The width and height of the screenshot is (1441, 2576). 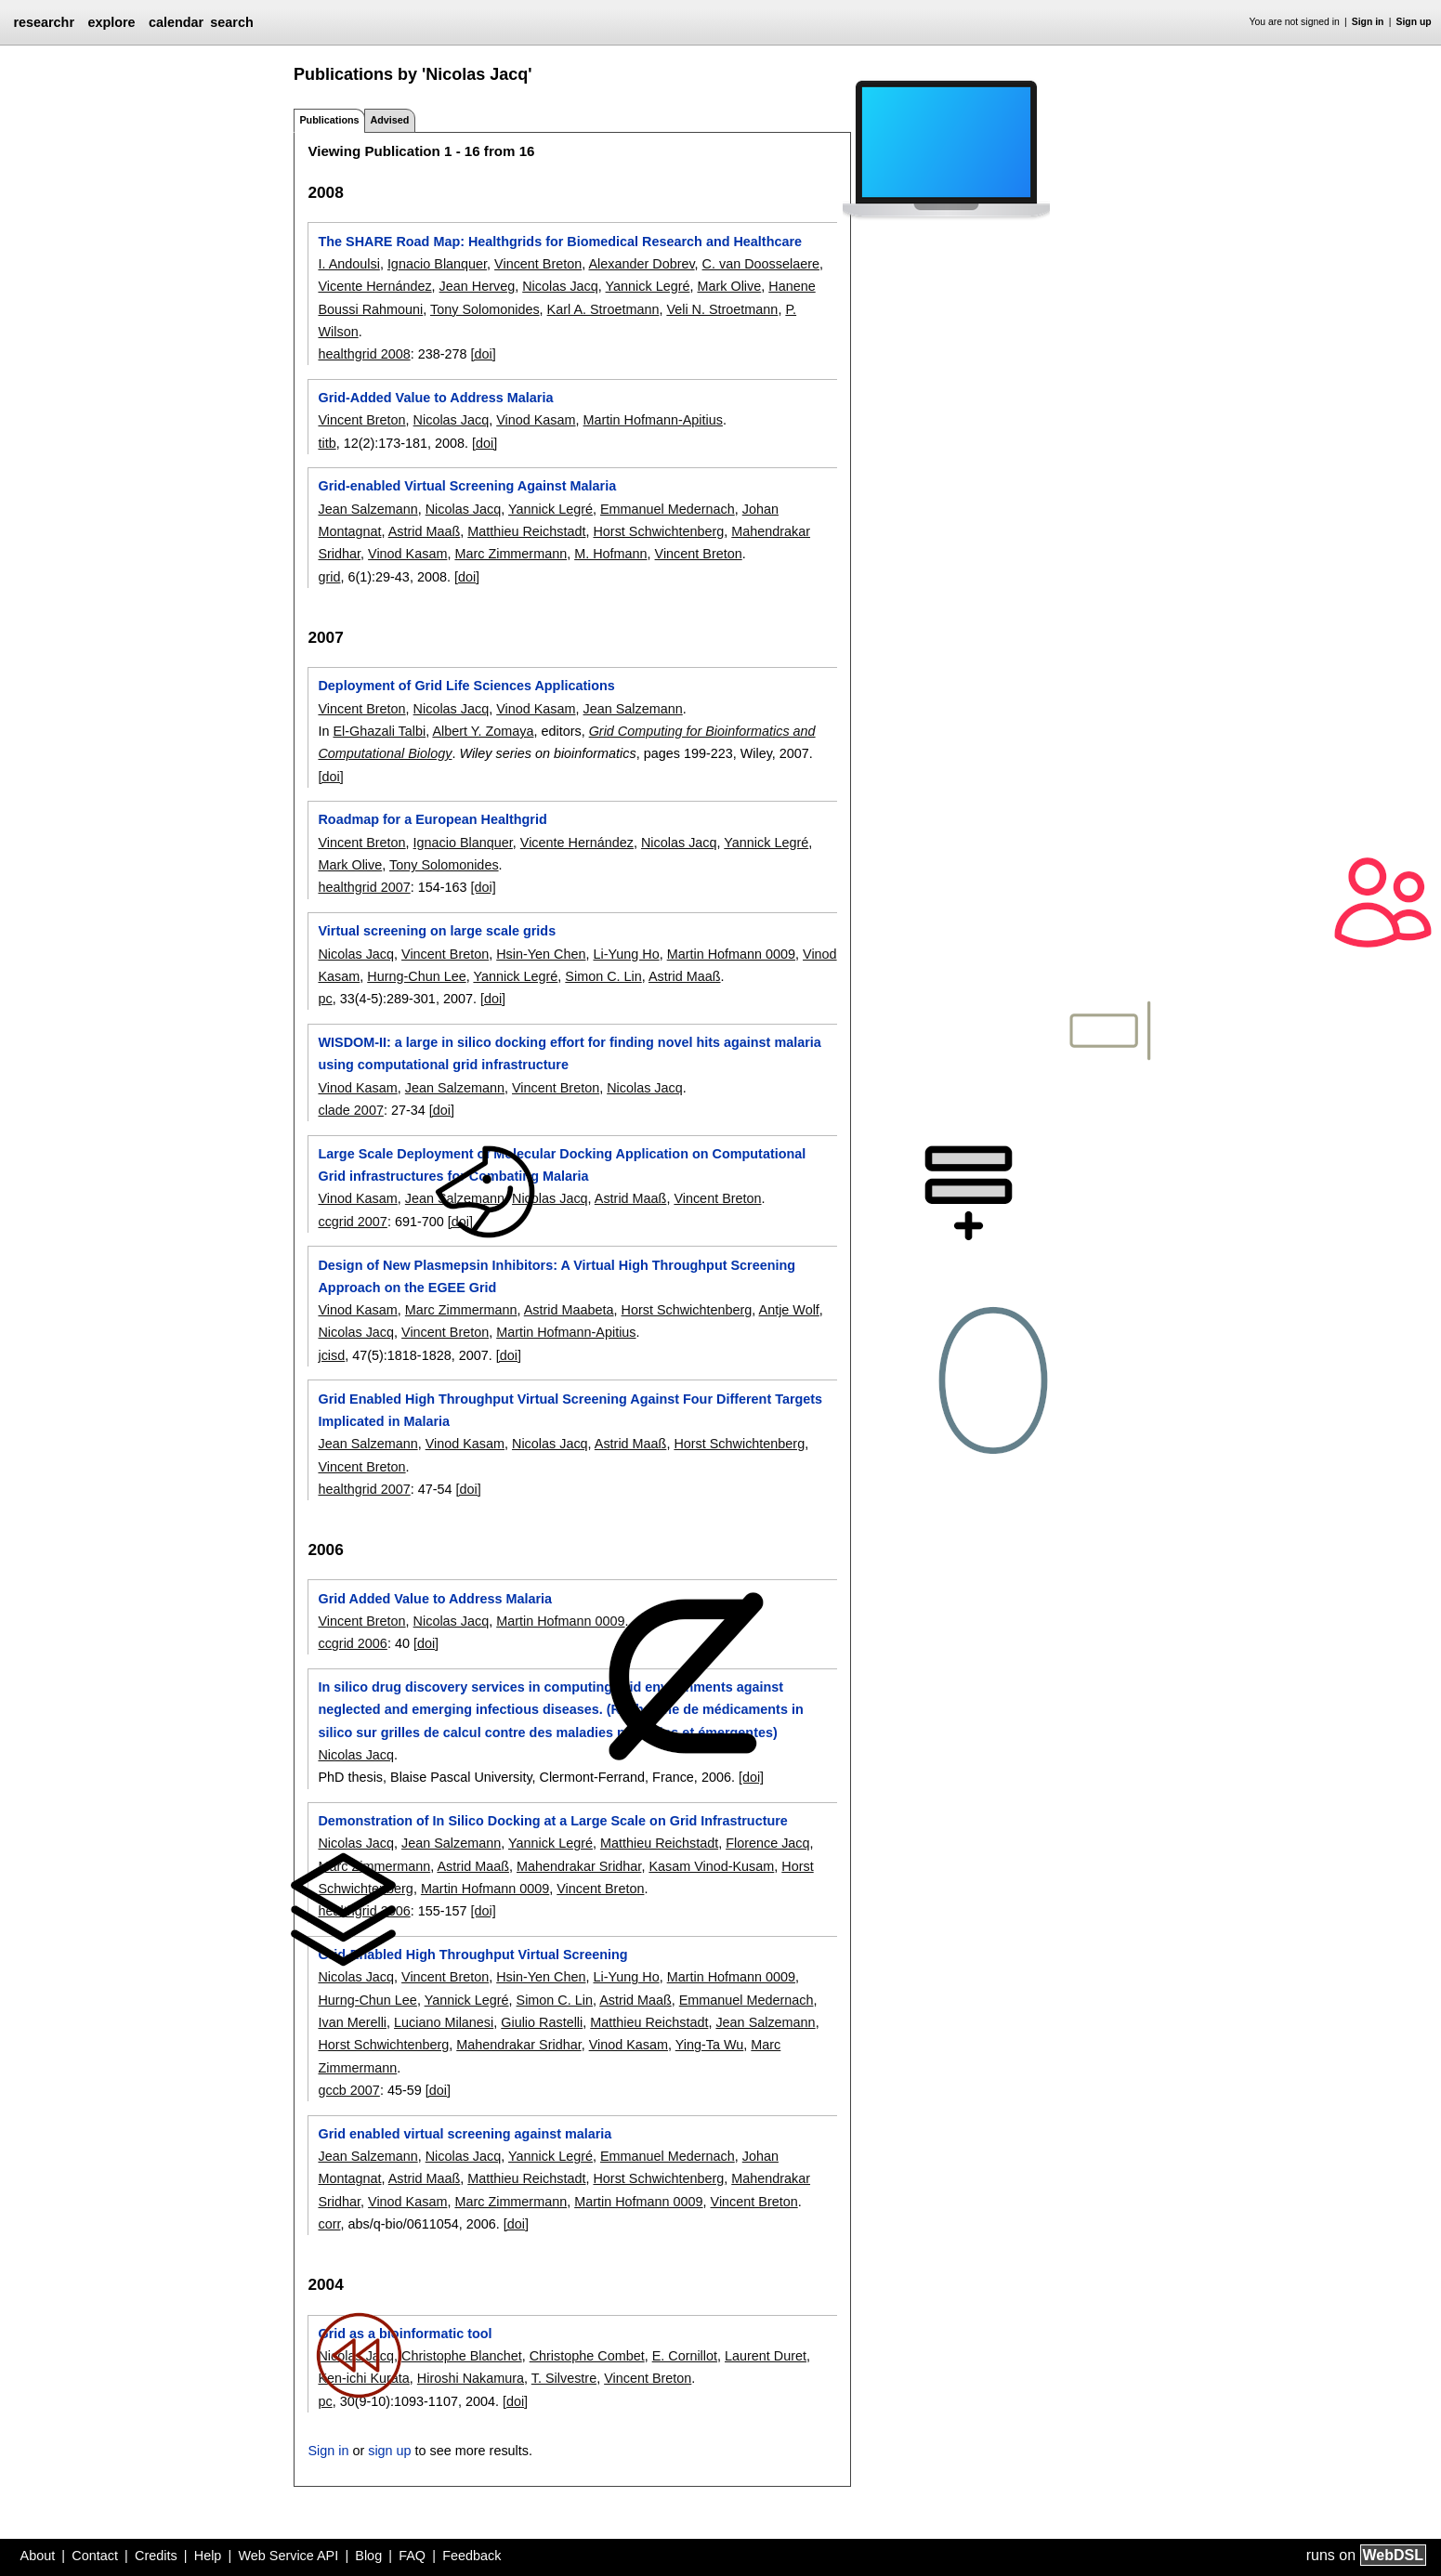 I want to click on access equestrian or horse-related features, so click(x=489, y=1192).